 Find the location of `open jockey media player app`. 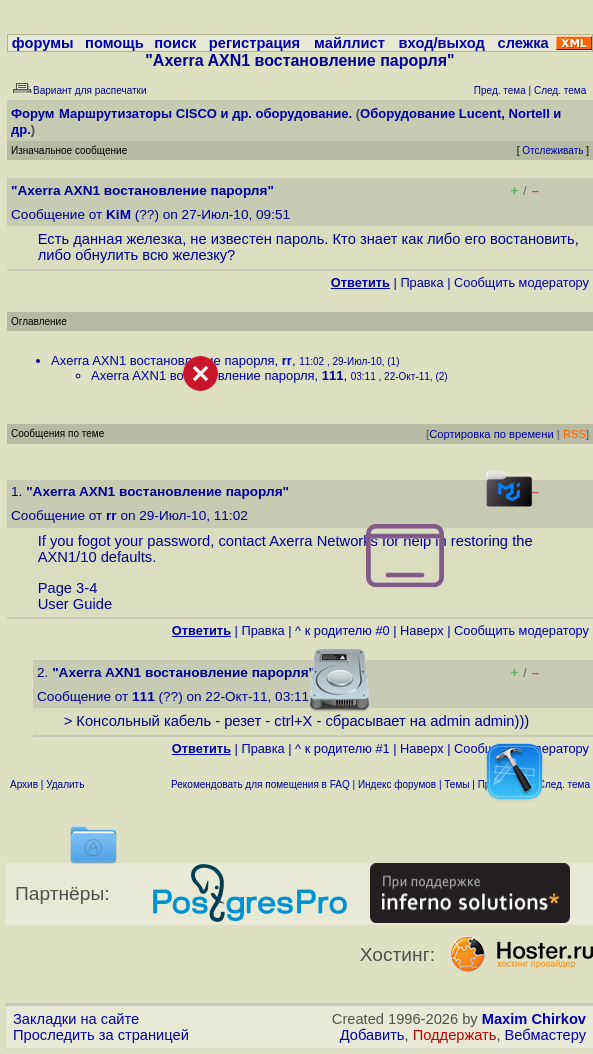

open jockey media player app is located at coordinates (514, 771).